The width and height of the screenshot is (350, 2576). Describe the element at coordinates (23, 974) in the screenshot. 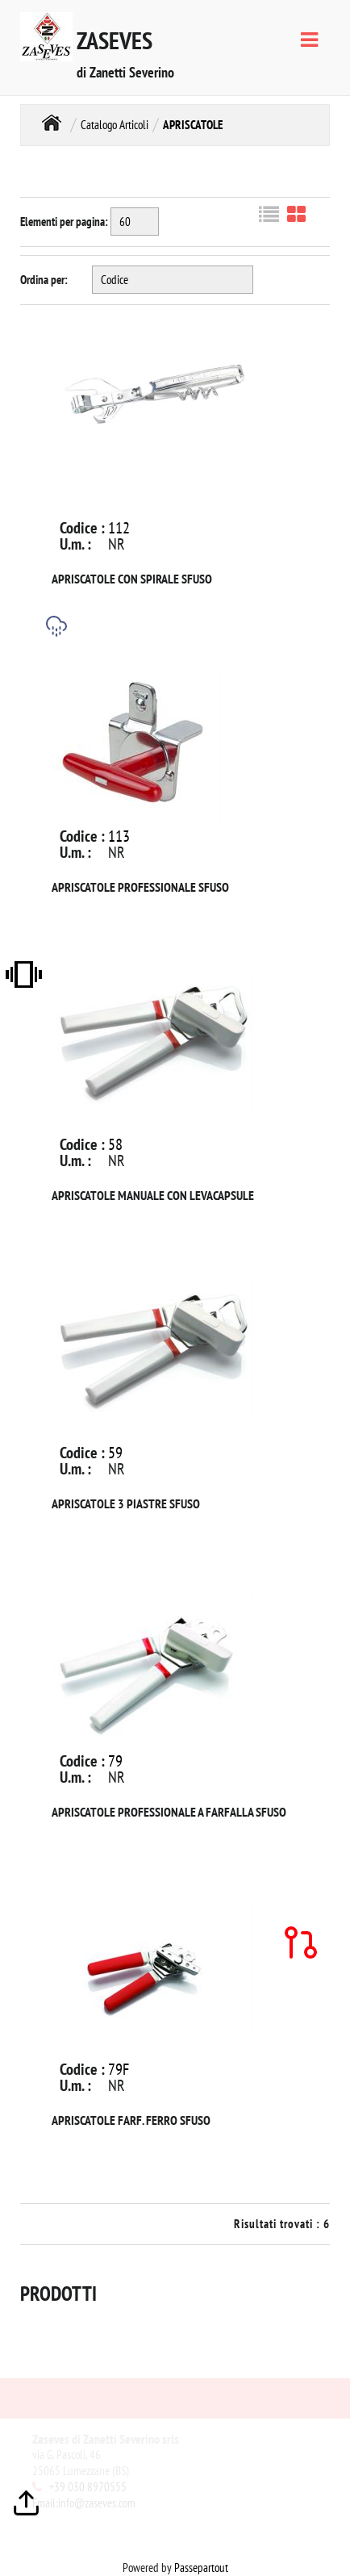

I see `enable vibration mode for notifications` at that location.